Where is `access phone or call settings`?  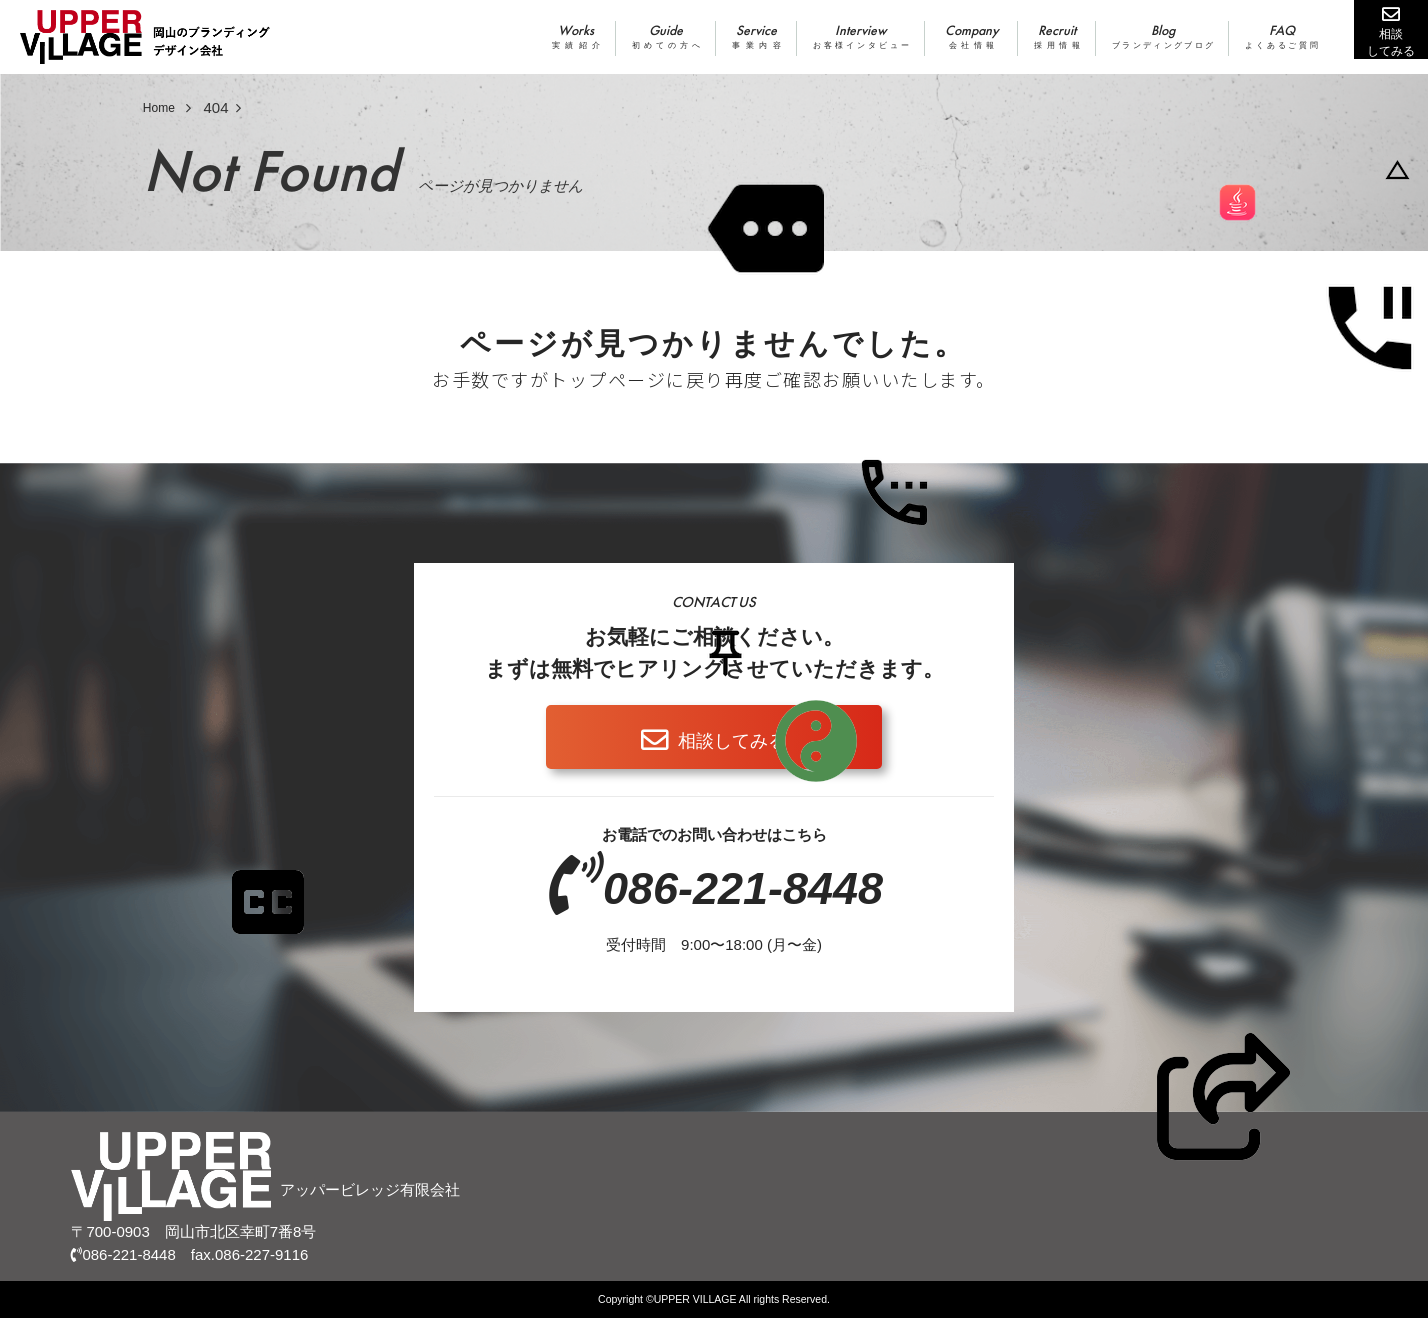 access phone or call settings is located at coordinates (894, 492).